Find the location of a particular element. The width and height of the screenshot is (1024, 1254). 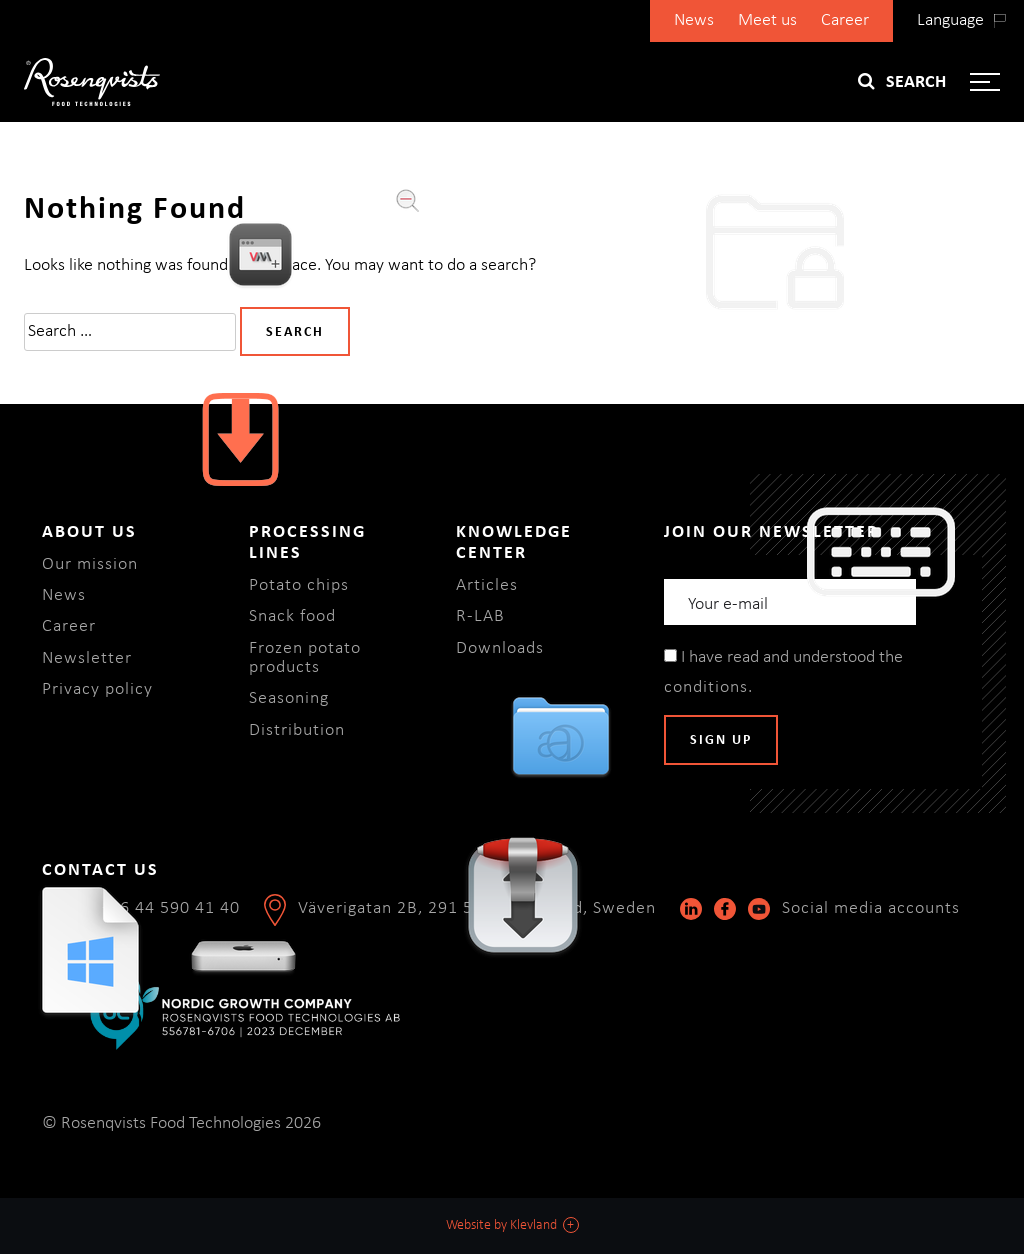

access encrypted vault storage is located at coordinates (775, 252).